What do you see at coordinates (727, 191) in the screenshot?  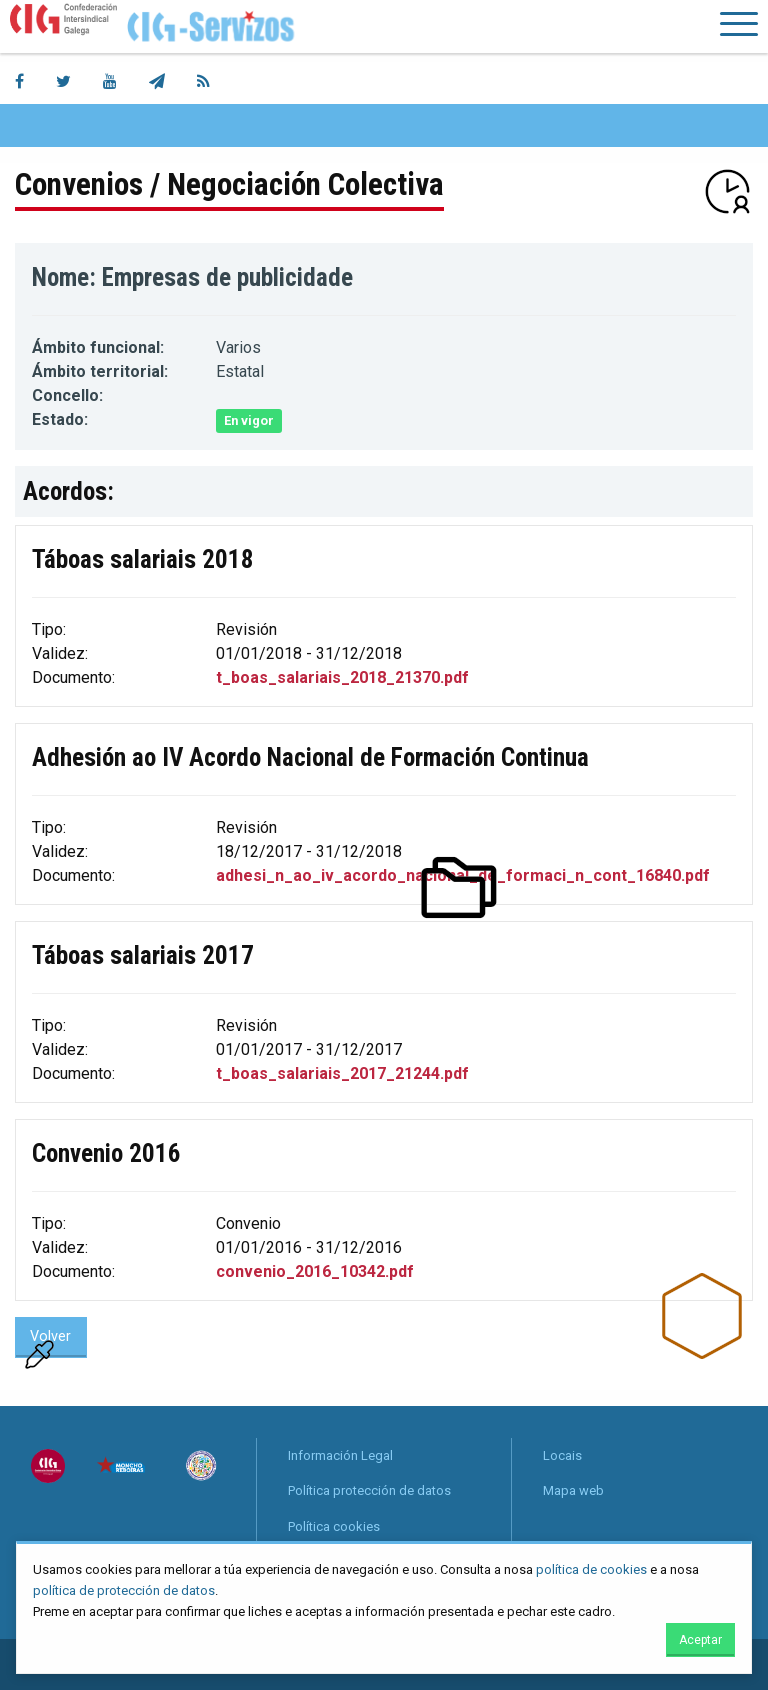 I see `view user's time or schedule` at bounding box center [727, 191].